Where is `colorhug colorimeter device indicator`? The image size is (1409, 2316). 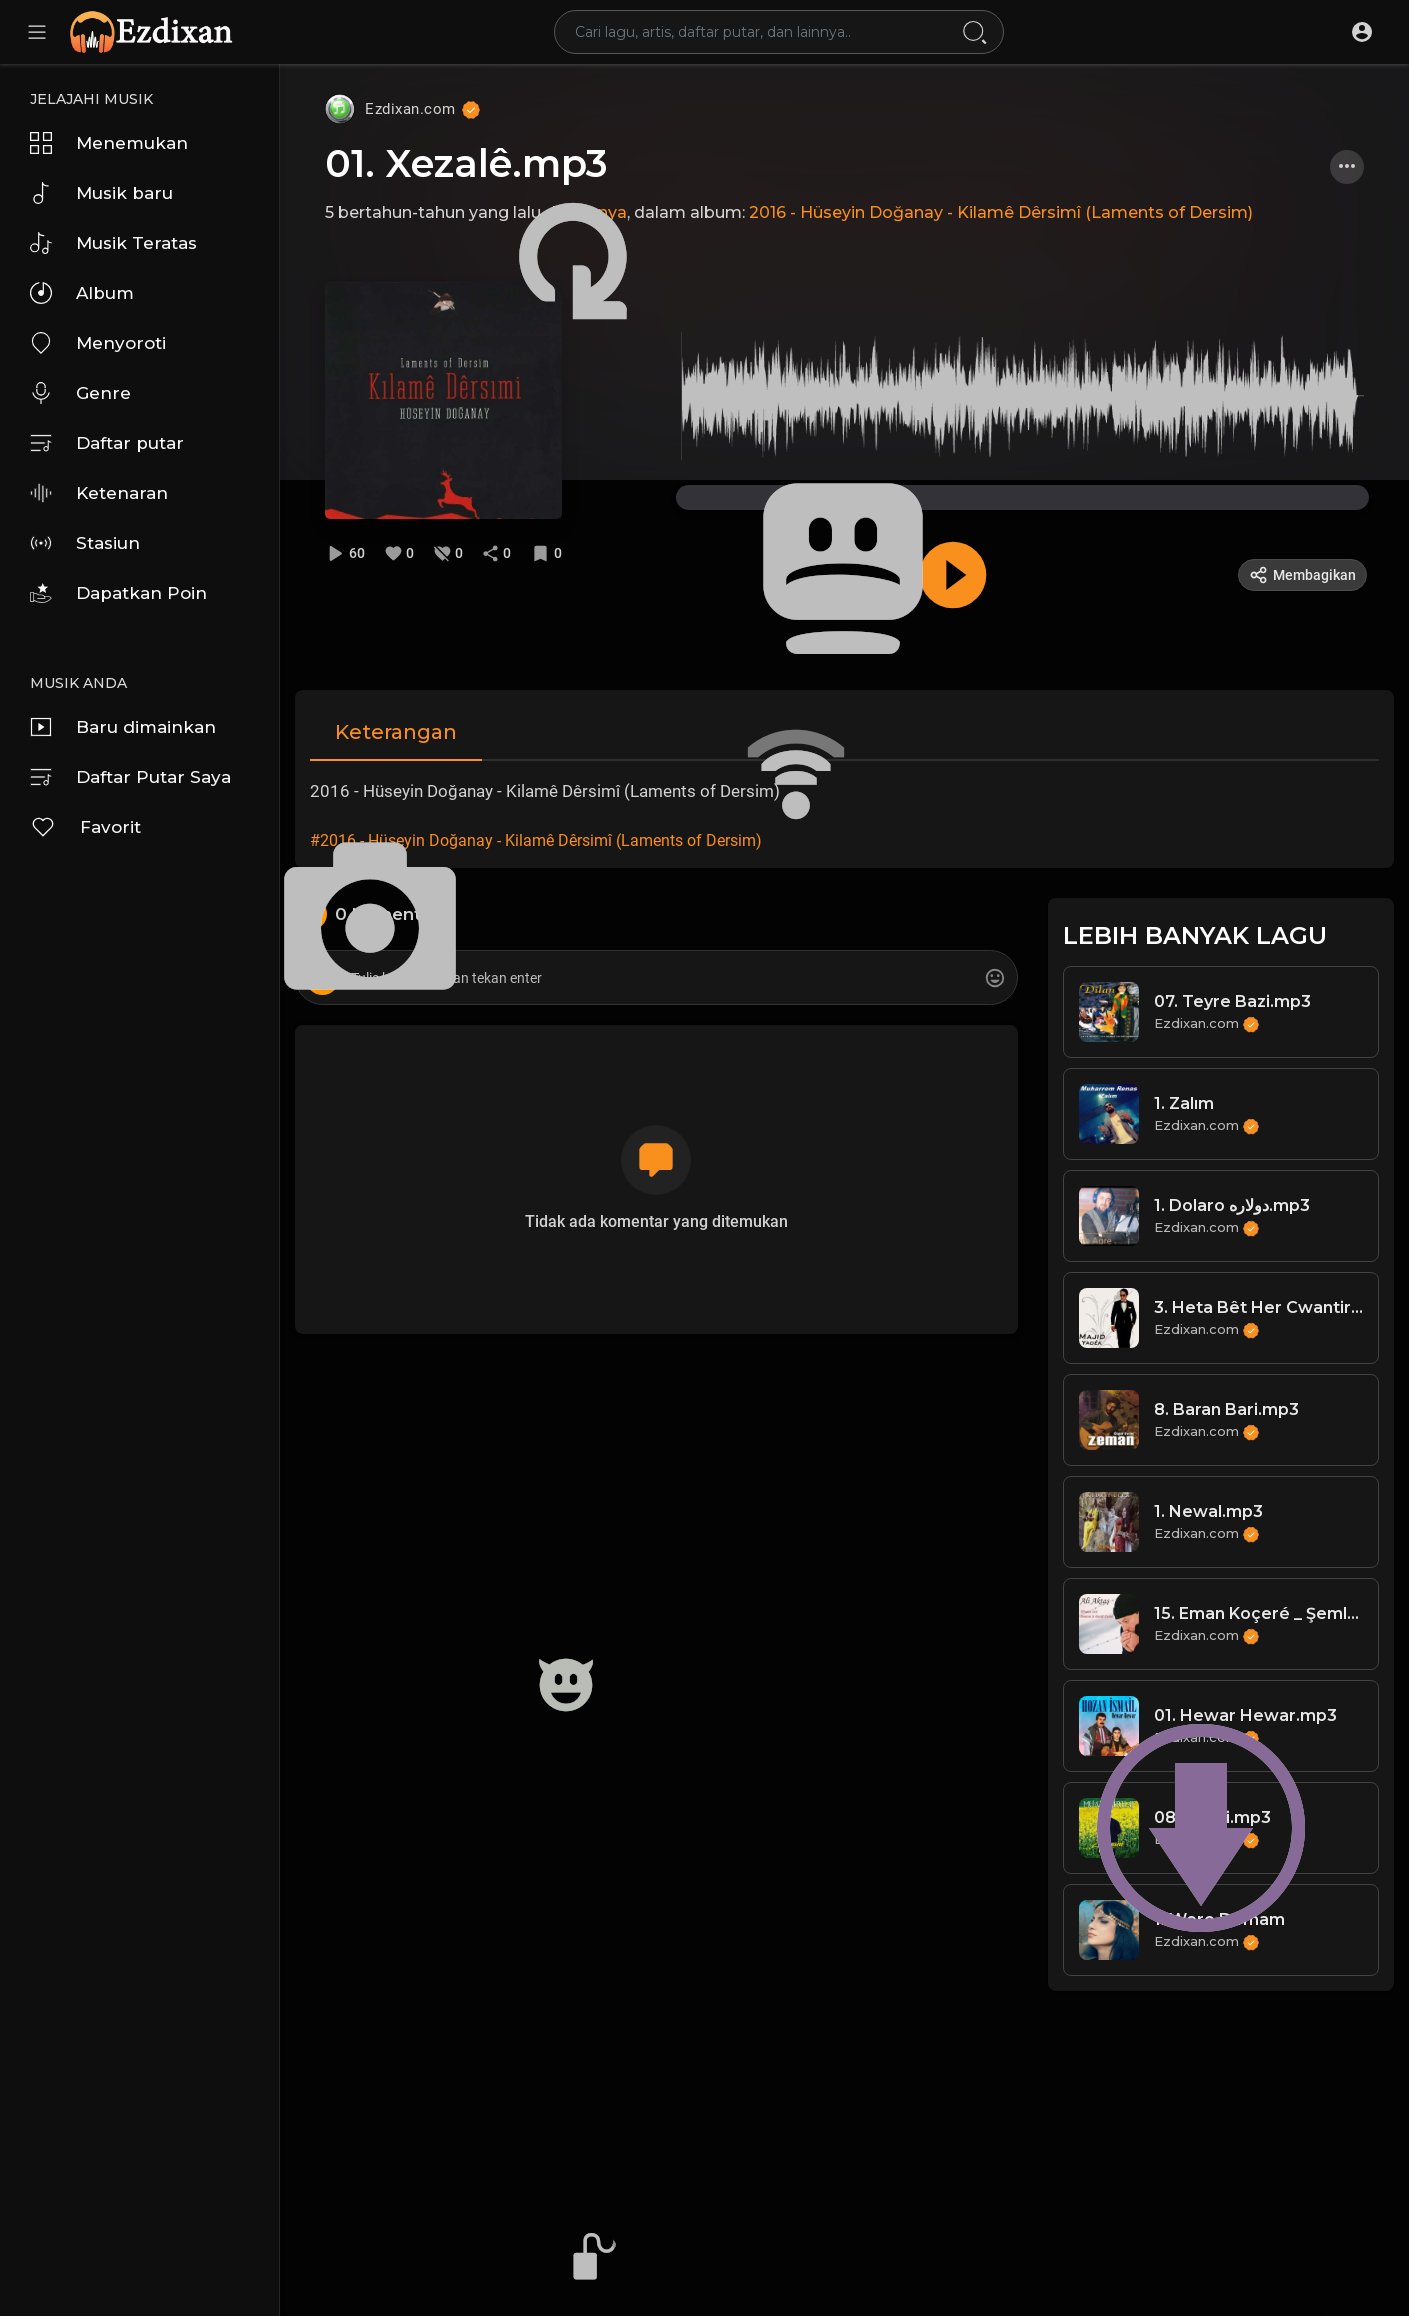
colorhug colorimeter device indicator is located at coordinates (593, 2259).